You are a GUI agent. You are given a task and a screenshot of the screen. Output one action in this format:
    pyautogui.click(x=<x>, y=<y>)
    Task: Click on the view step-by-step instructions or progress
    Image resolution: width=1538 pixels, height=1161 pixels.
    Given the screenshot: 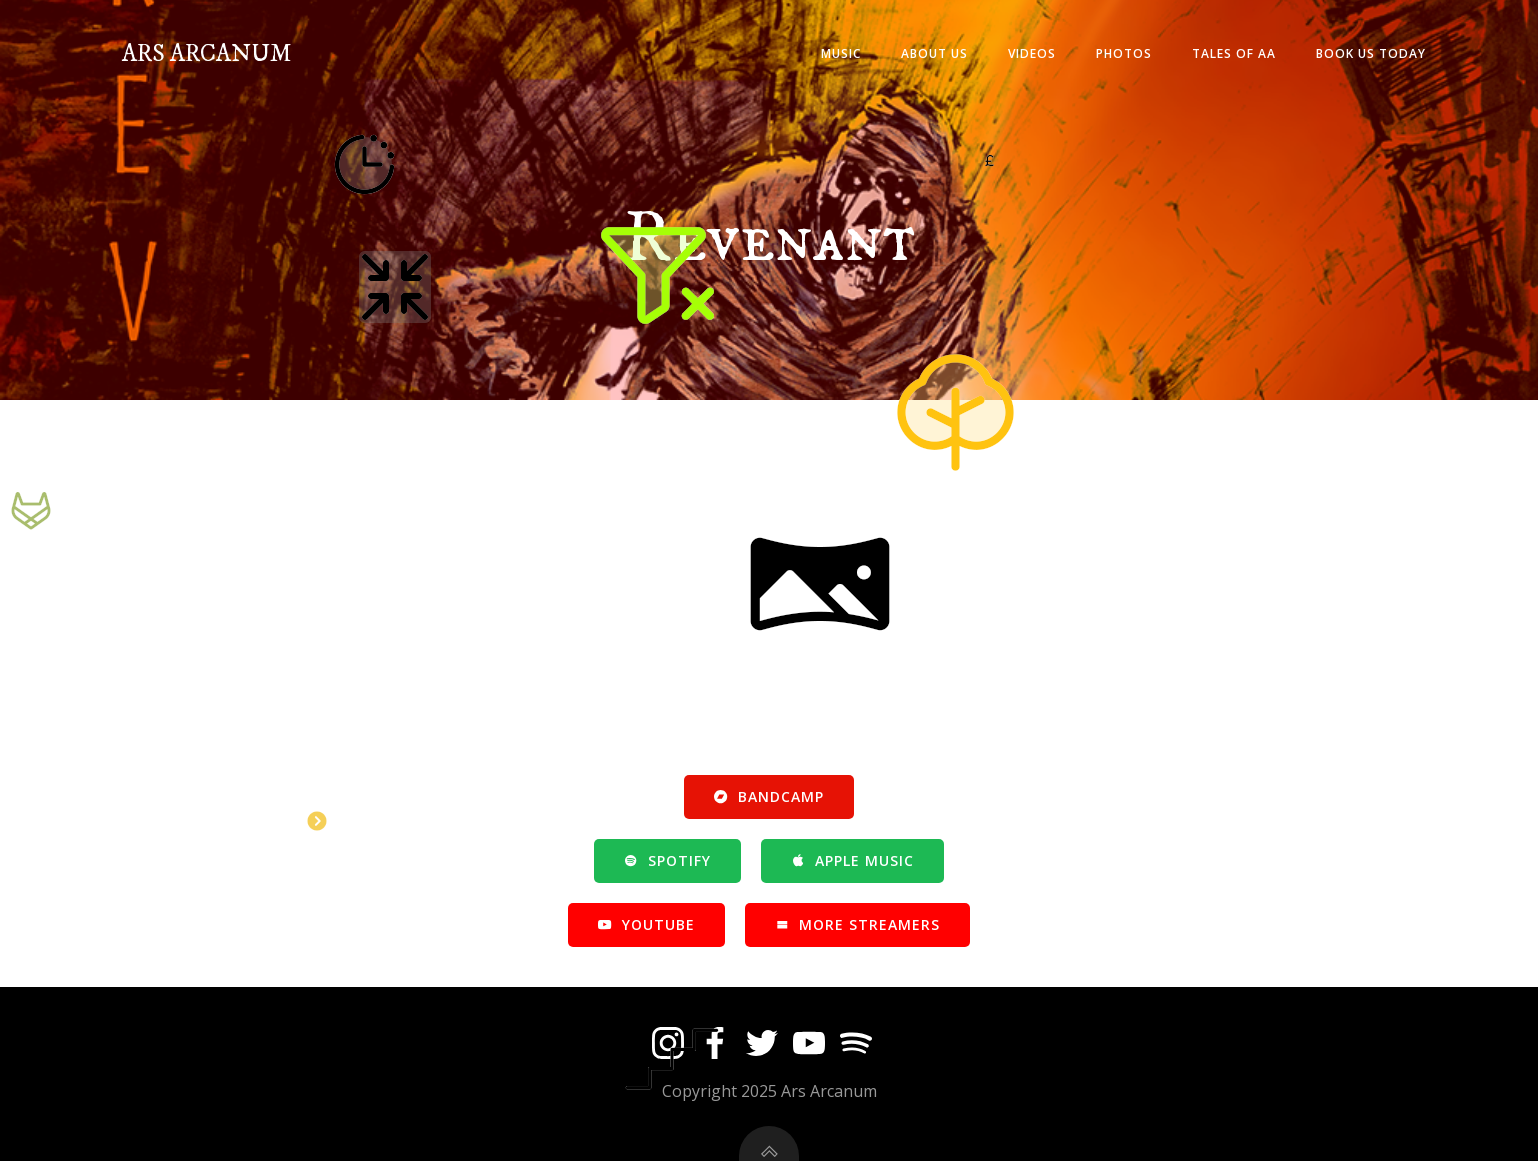 What is the action you would take?
    pyautogui.click(x=672, y=1059)
    